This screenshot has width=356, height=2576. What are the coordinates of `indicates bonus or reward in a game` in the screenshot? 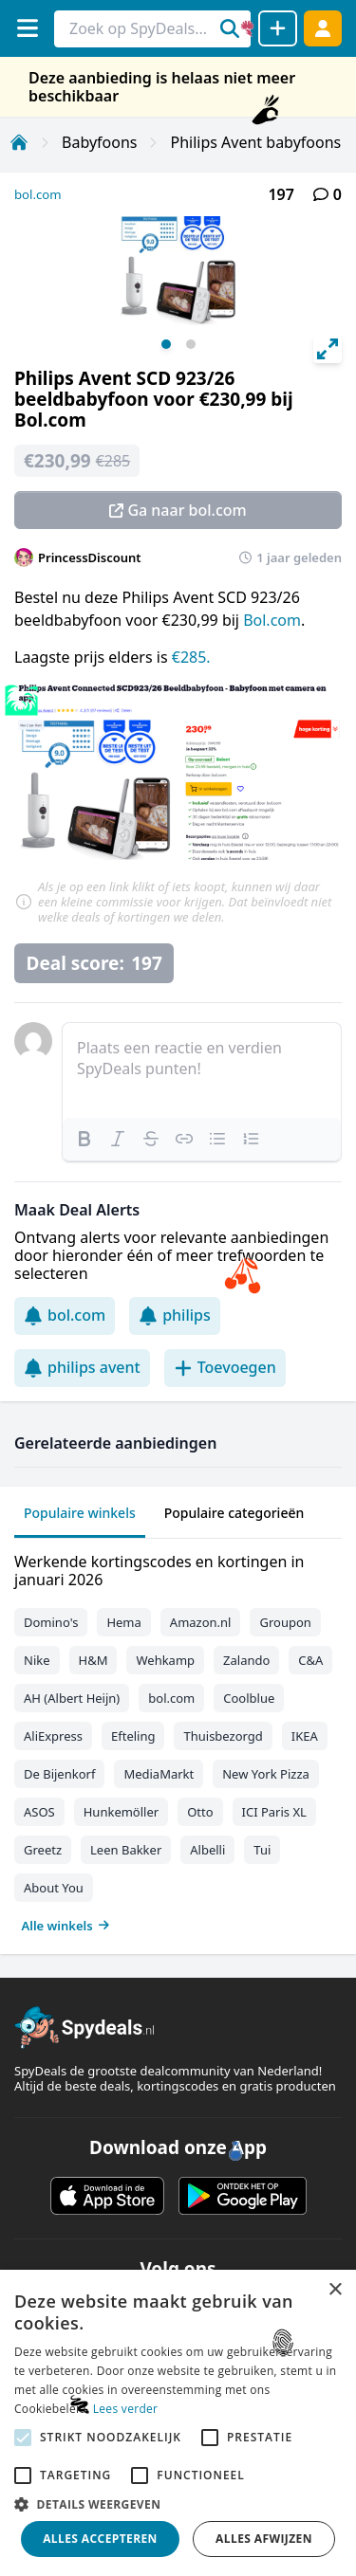 It's located at (242, 1274).